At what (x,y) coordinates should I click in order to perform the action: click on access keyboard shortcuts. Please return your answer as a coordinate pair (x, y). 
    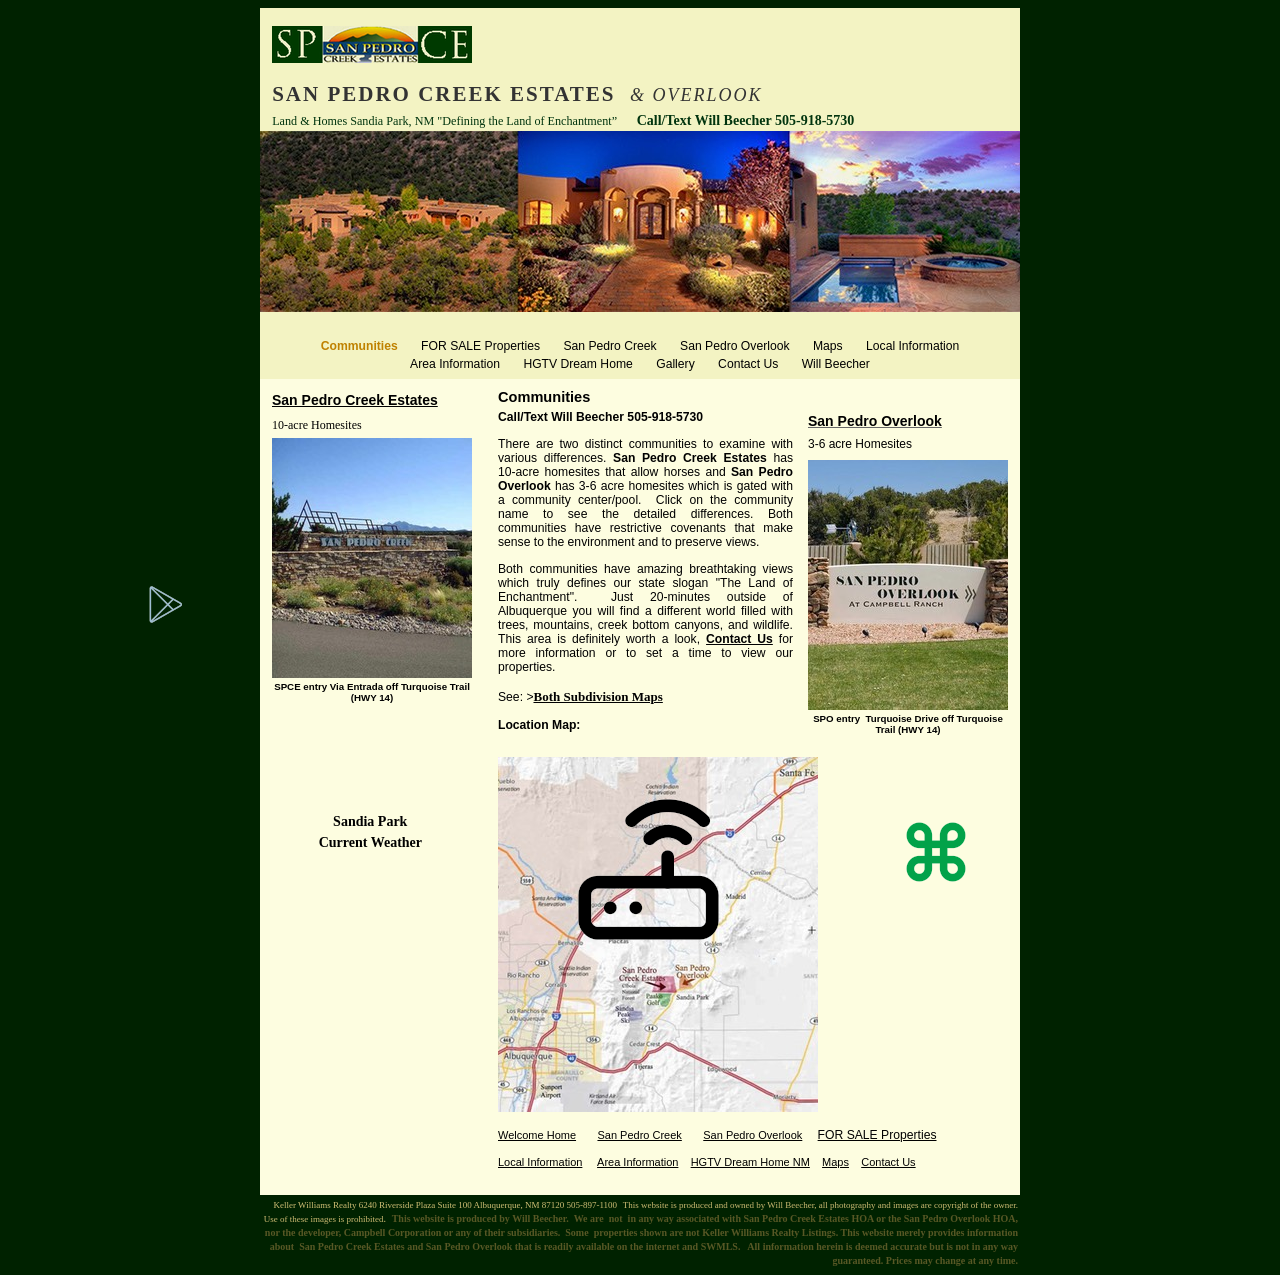
    Looking at the image, I should click on (936, 852).